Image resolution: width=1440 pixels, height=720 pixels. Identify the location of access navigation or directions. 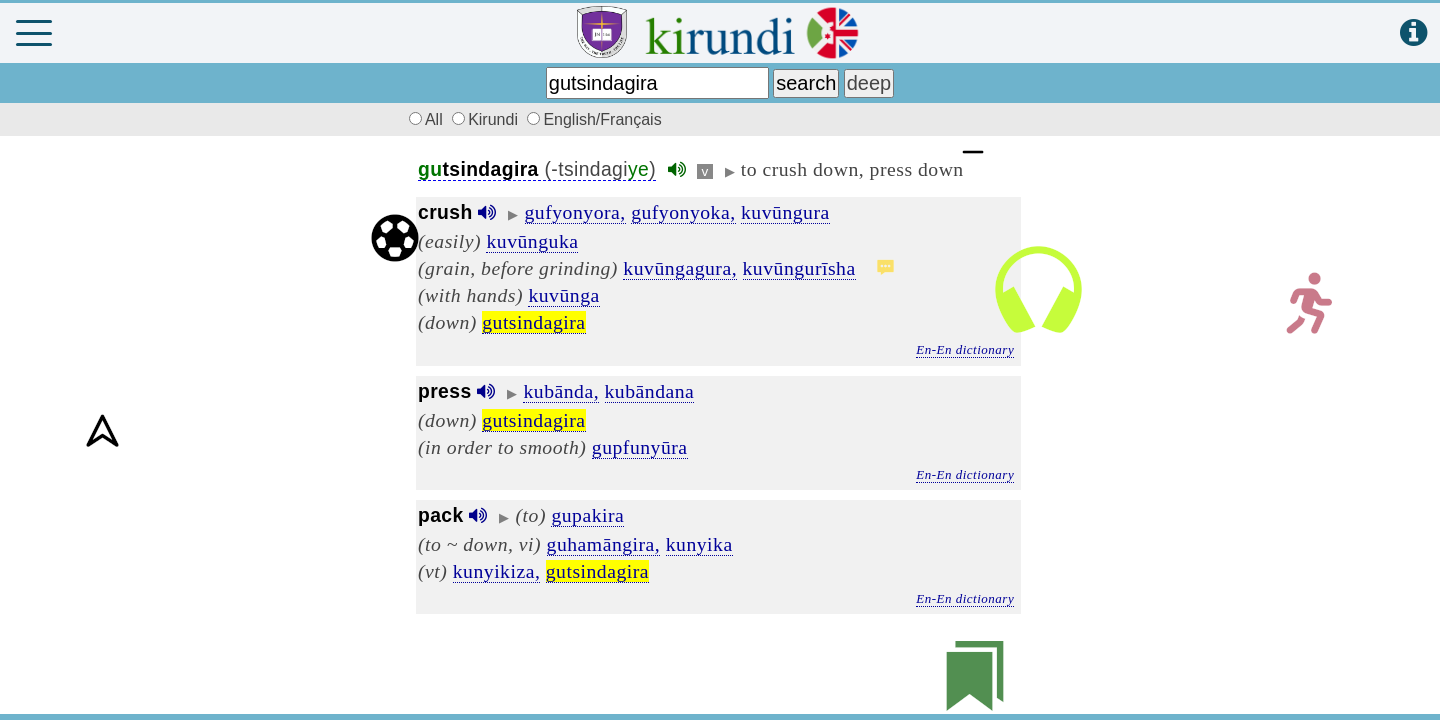
(102, 432).